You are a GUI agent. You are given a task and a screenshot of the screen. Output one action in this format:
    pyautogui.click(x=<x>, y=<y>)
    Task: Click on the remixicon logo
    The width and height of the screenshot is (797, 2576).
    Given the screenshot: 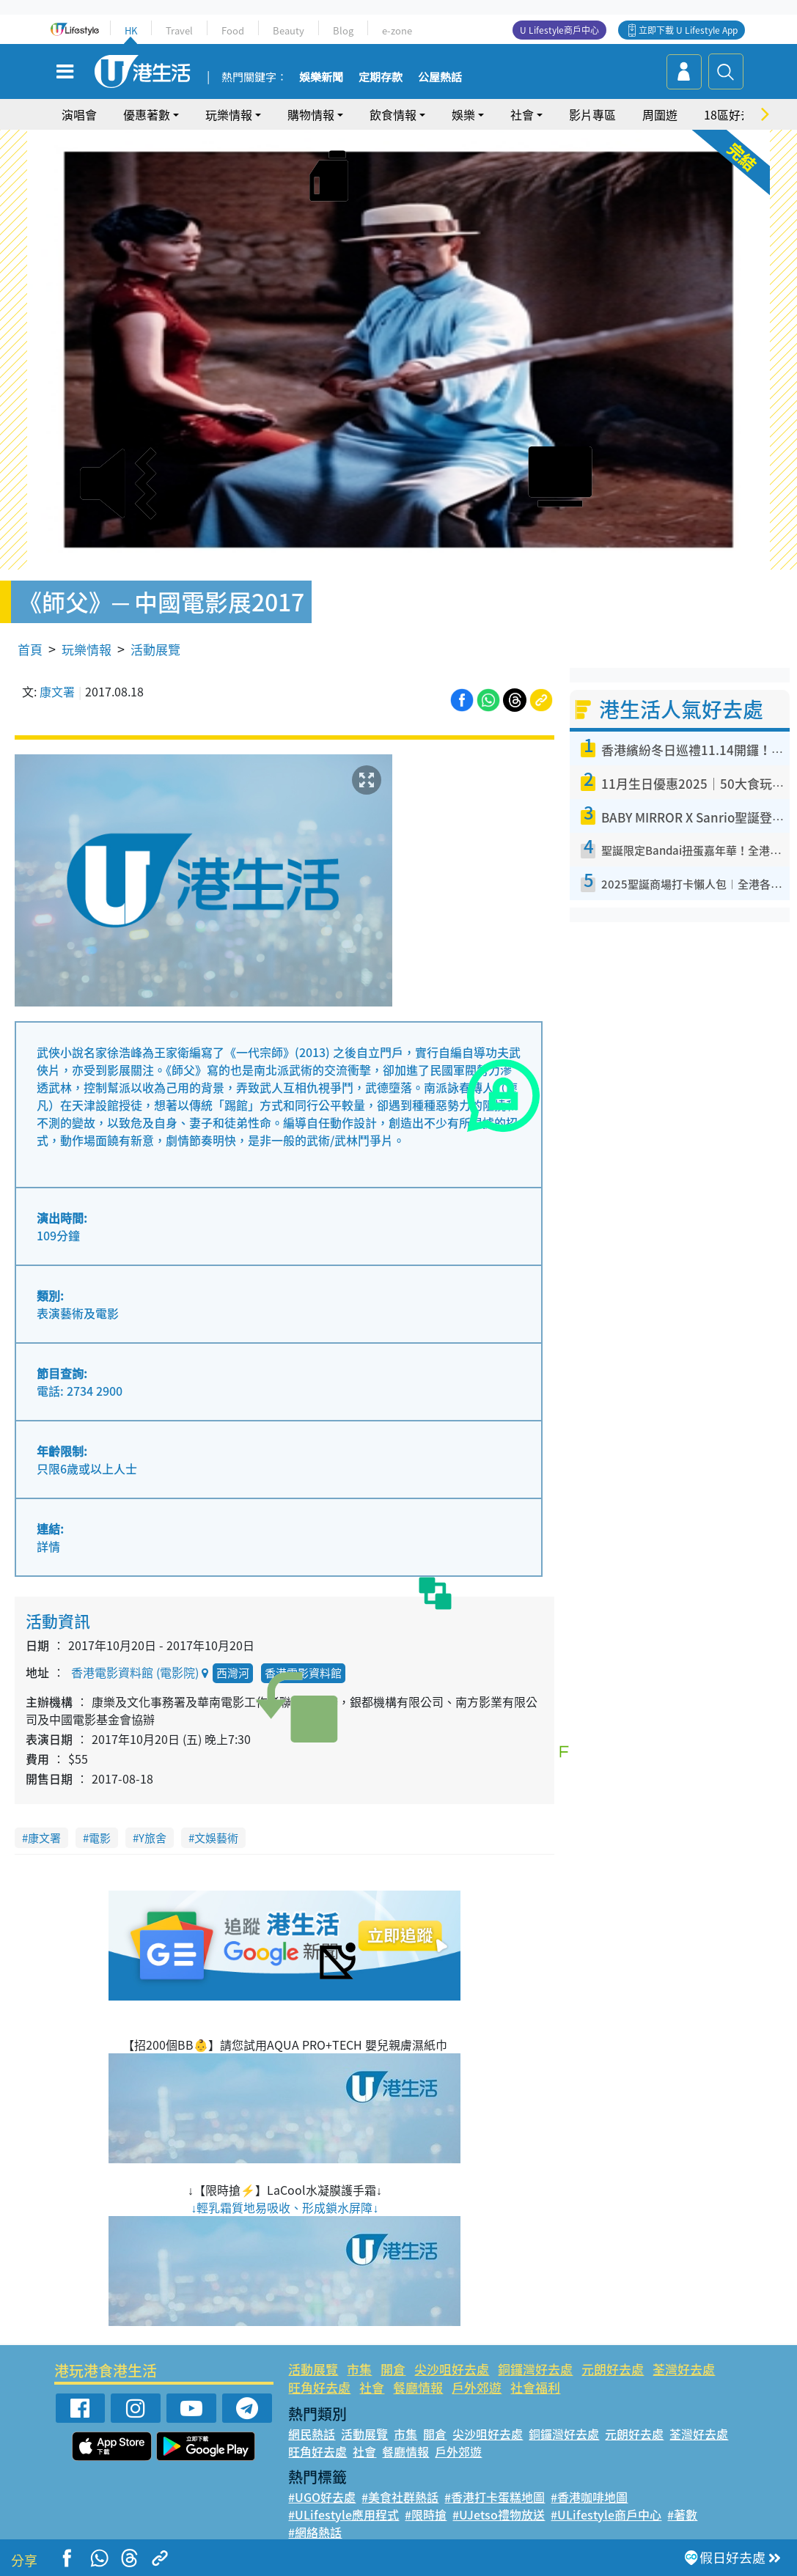 What is the action you would take?
    pyautogui.click(x=337, y=1961)
    